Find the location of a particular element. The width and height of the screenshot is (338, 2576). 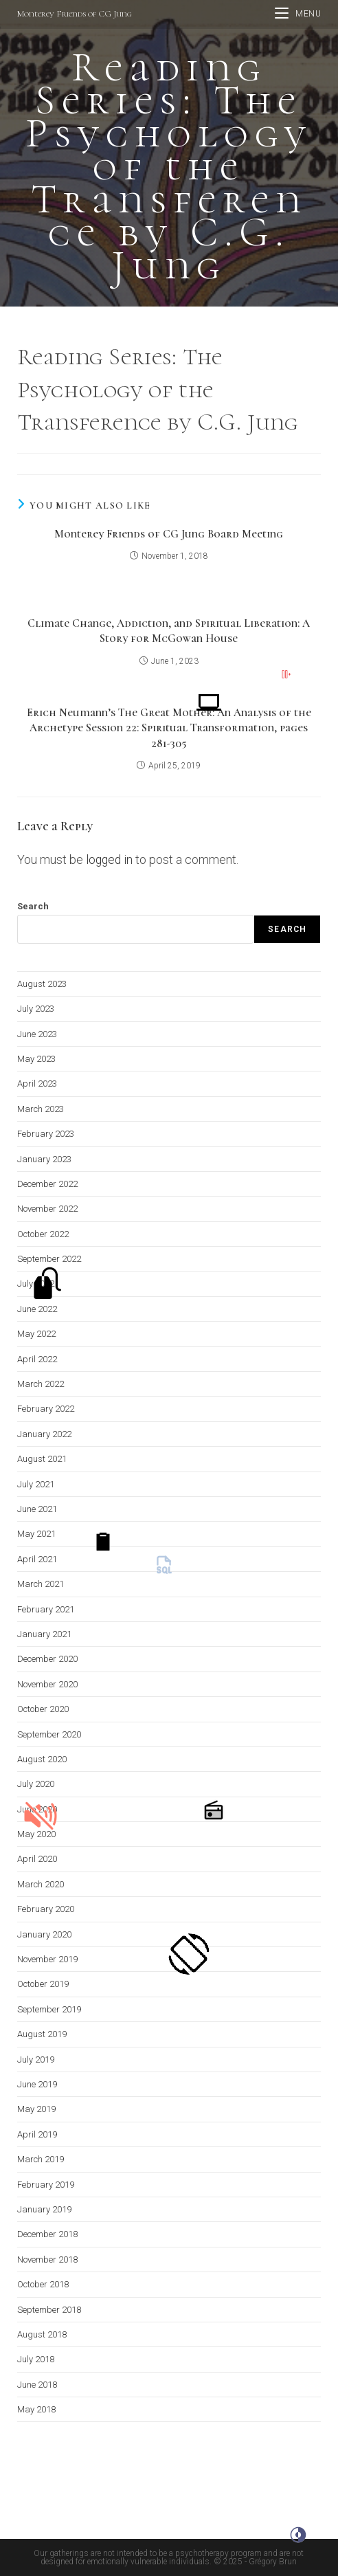

copy to clipboard is located at coordinates (103, 1542).